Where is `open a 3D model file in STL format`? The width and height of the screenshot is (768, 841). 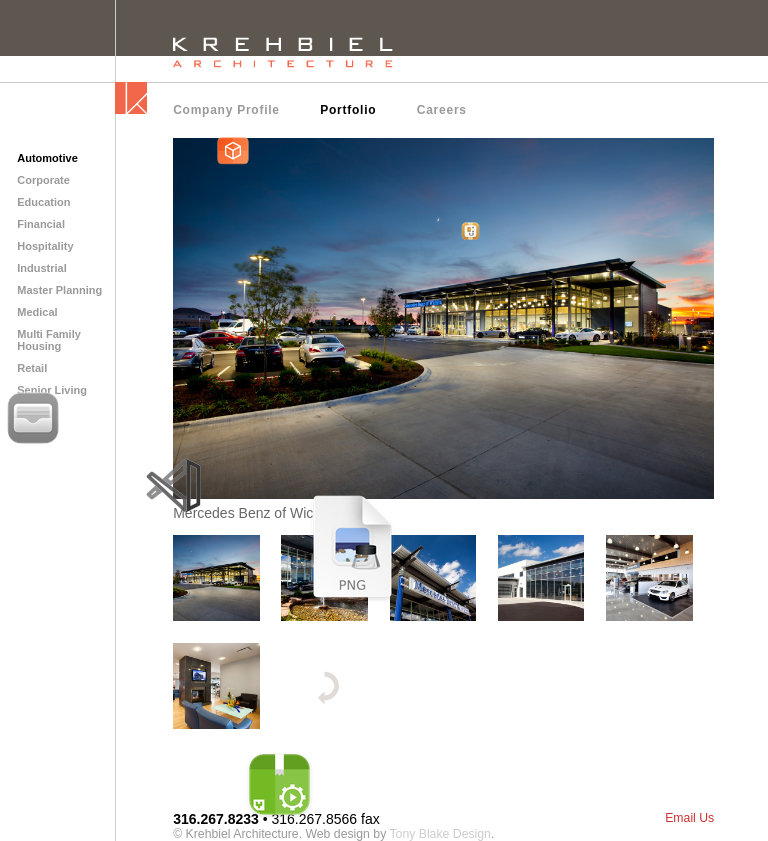
open a 3D model file in STL format is located at coordinates (233, 150).